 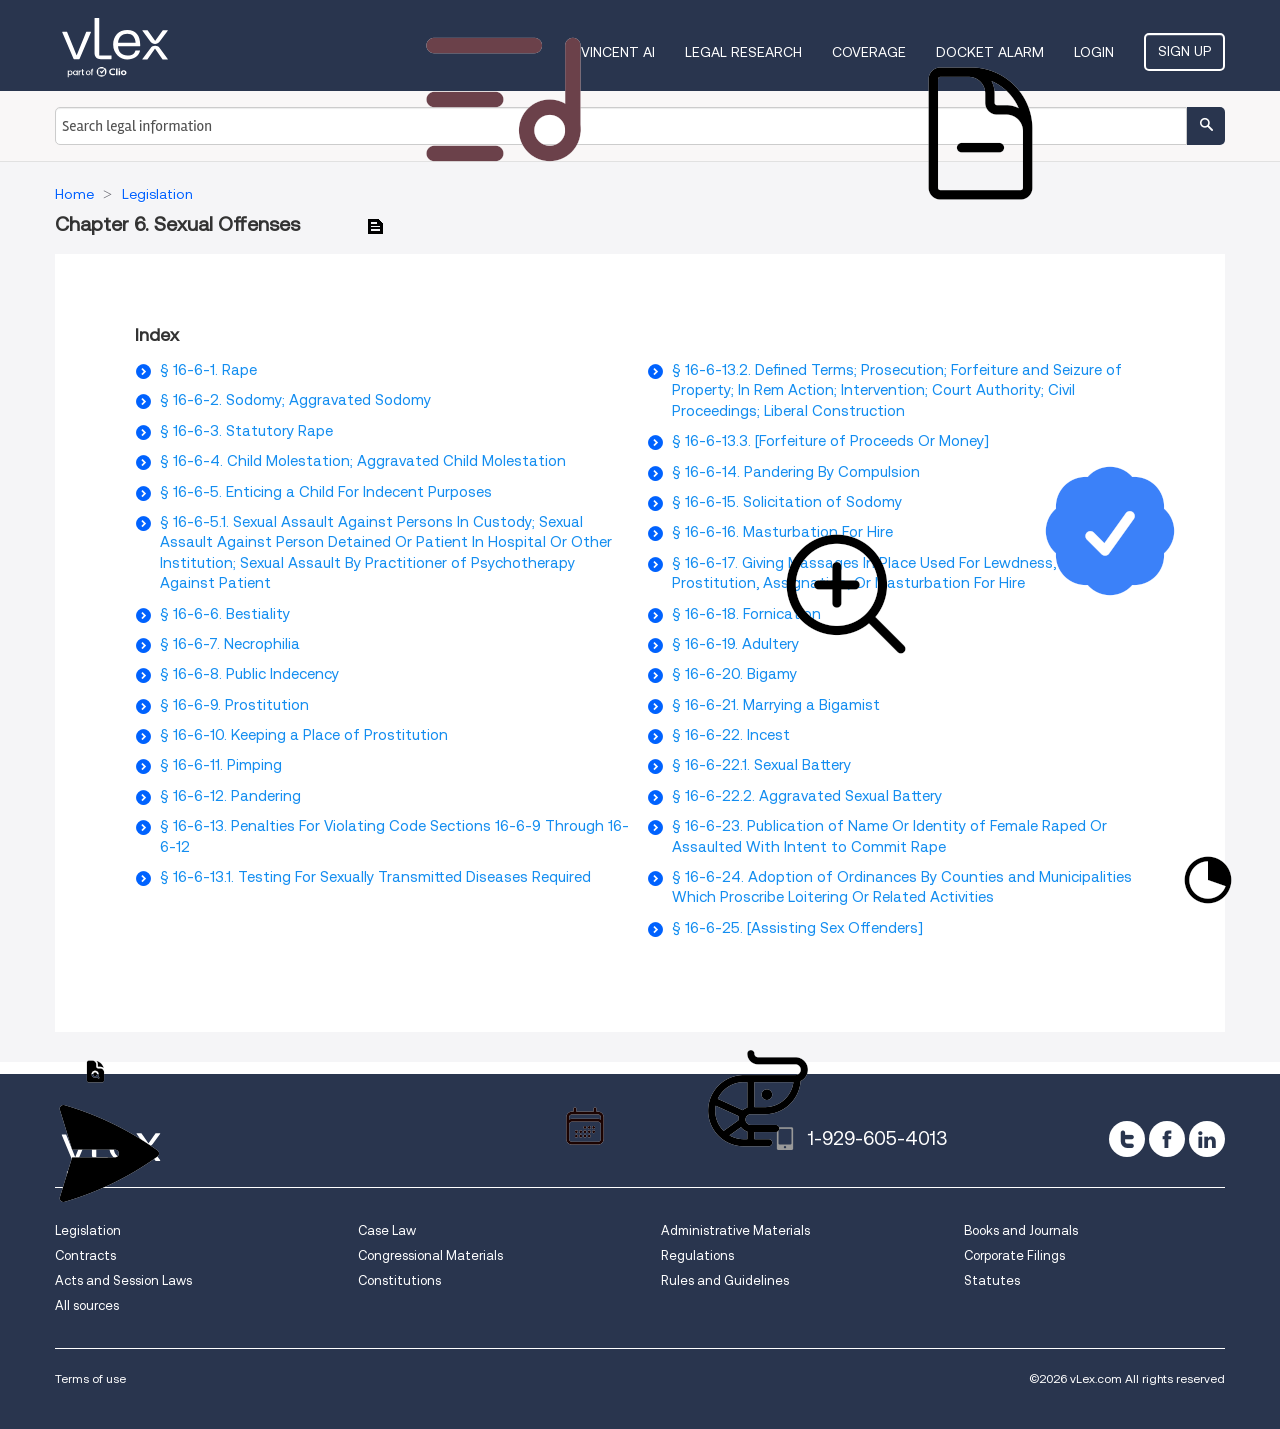 What do you see at coordinates (980, 133) in the screenshot?
I see `remove content from a document` at bounding box center [980, 133].